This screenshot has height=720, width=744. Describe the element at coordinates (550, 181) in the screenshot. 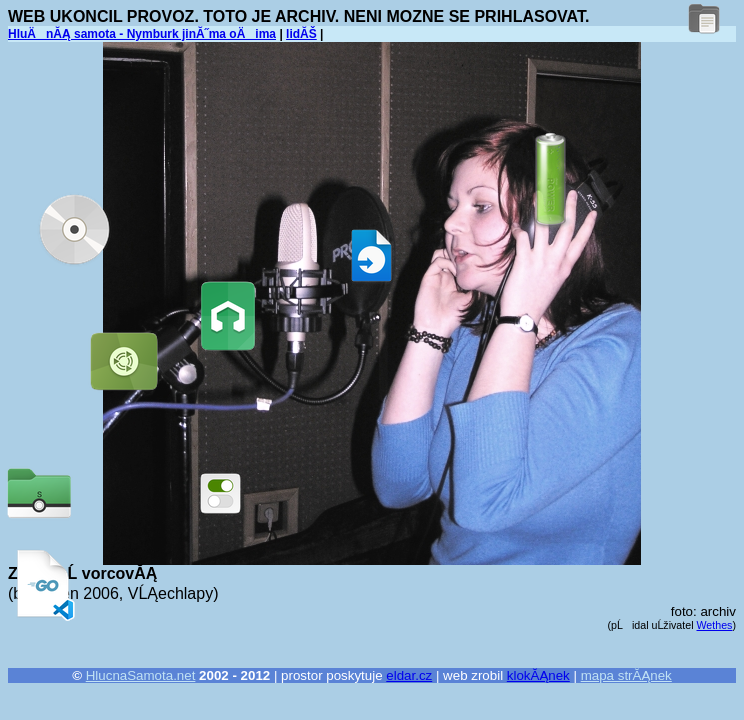

I see `indicates battery is fully charged` at that location.